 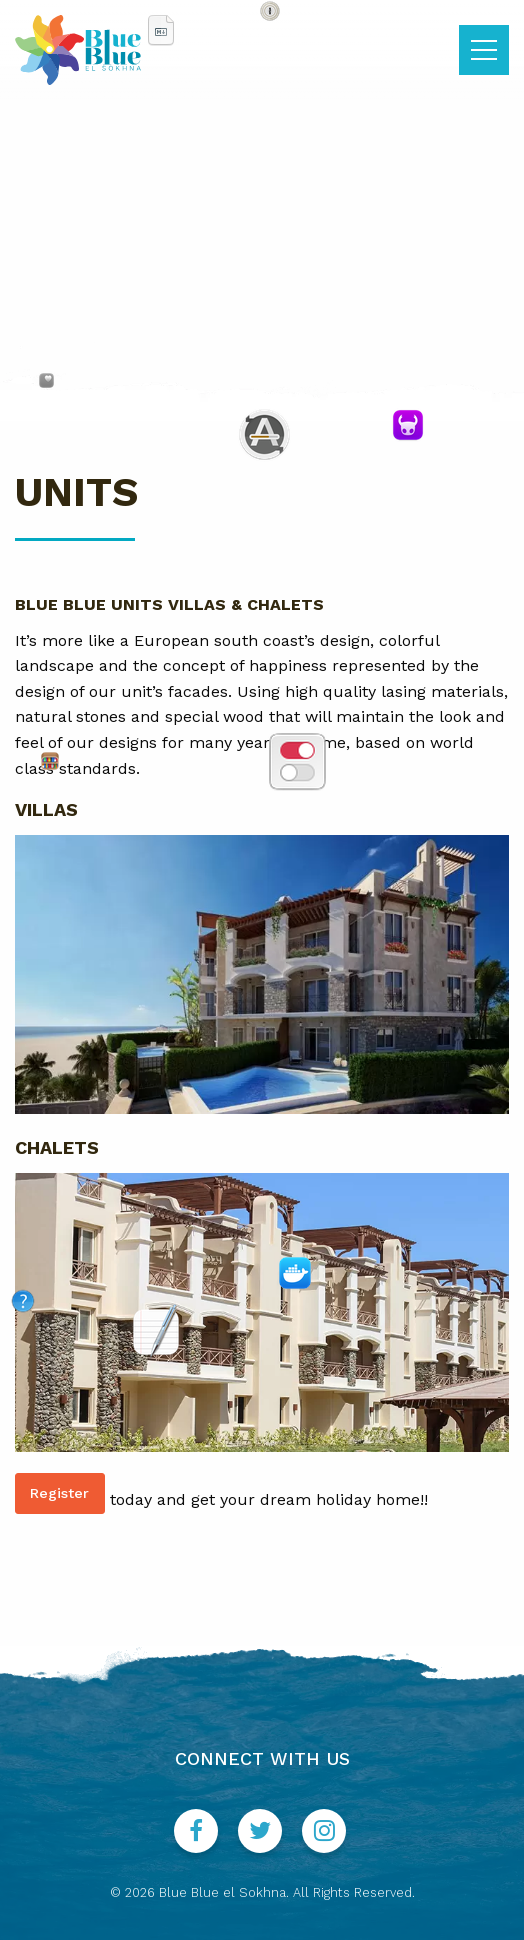 What do you see at coordinates (46, 380) in the screenshot?
I see `open the Health app` at bounding box center [46, 380].